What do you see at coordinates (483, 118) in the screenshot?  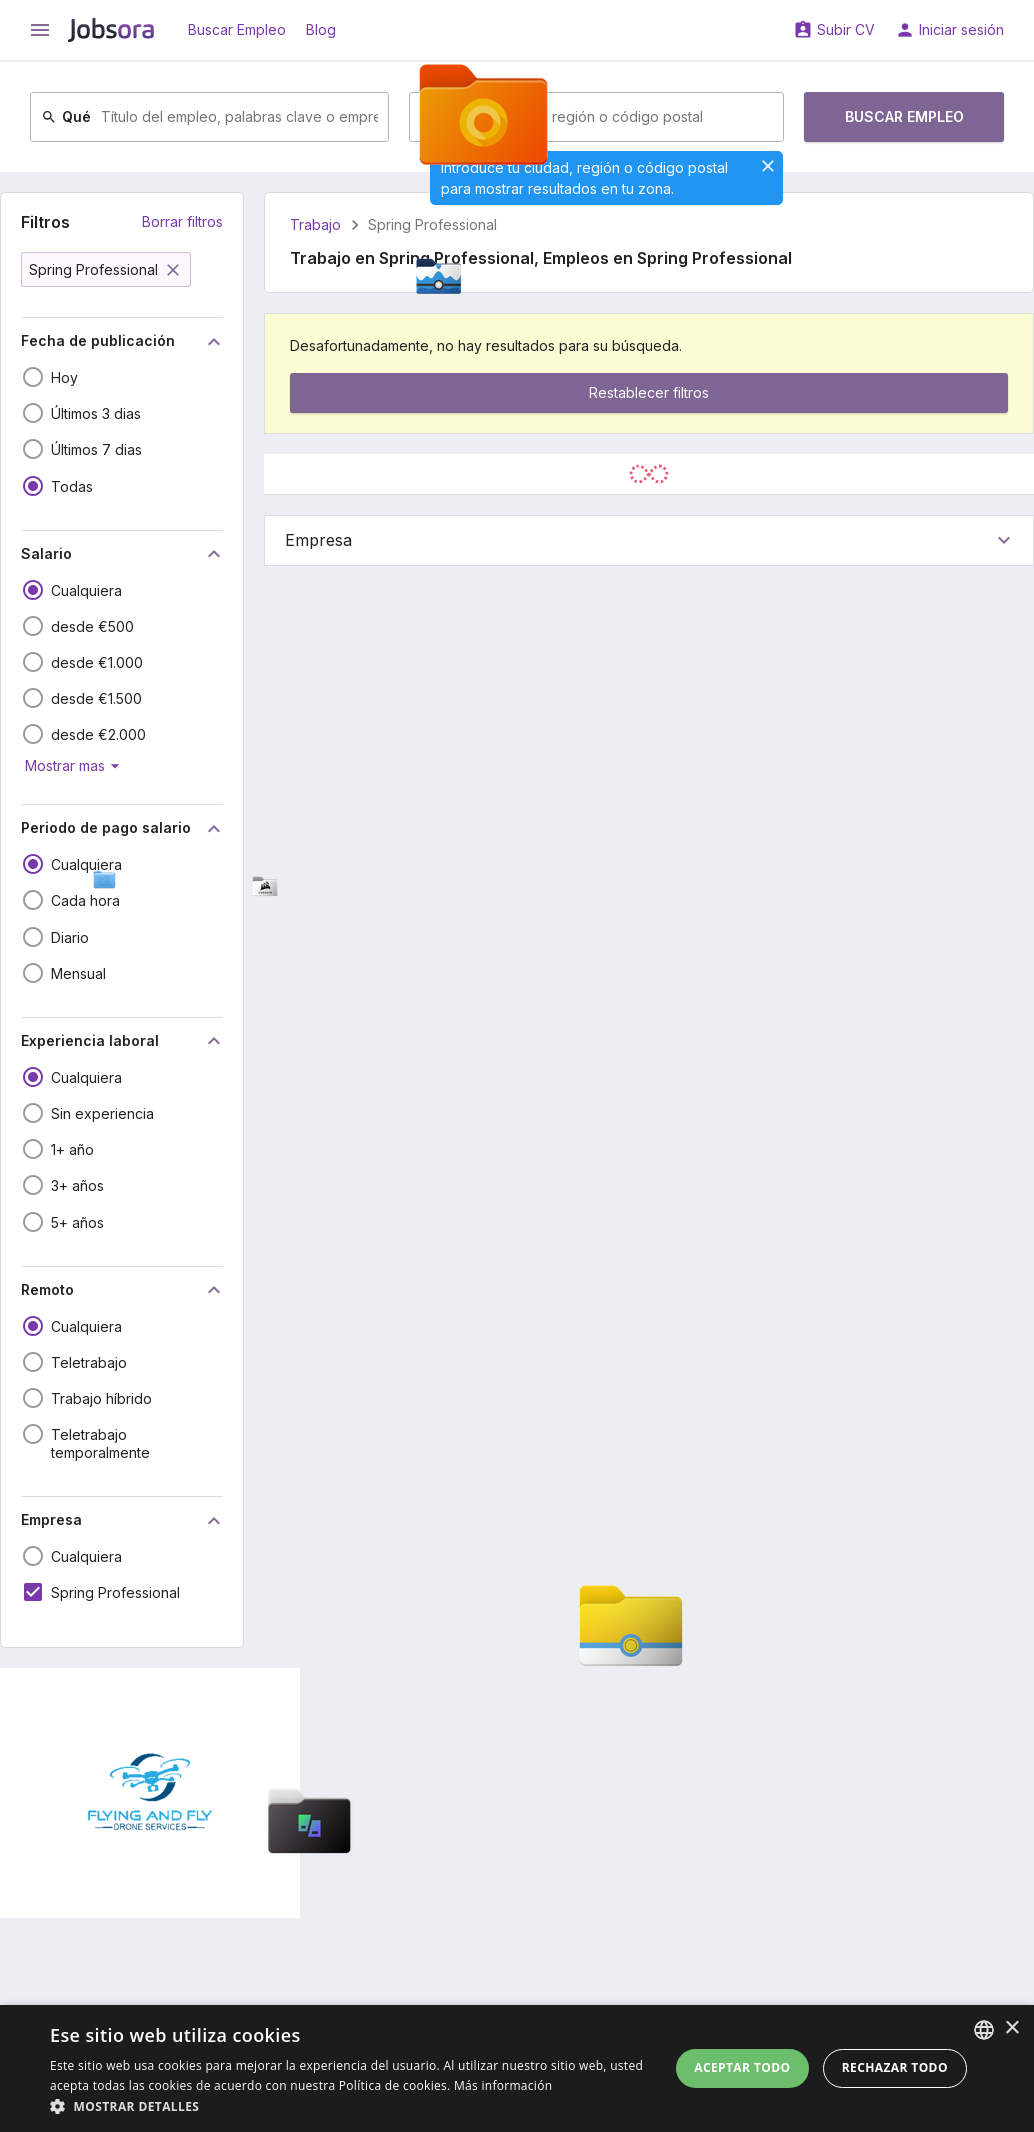 I see `open android oreo system folder` at bounding box center [483, 118].